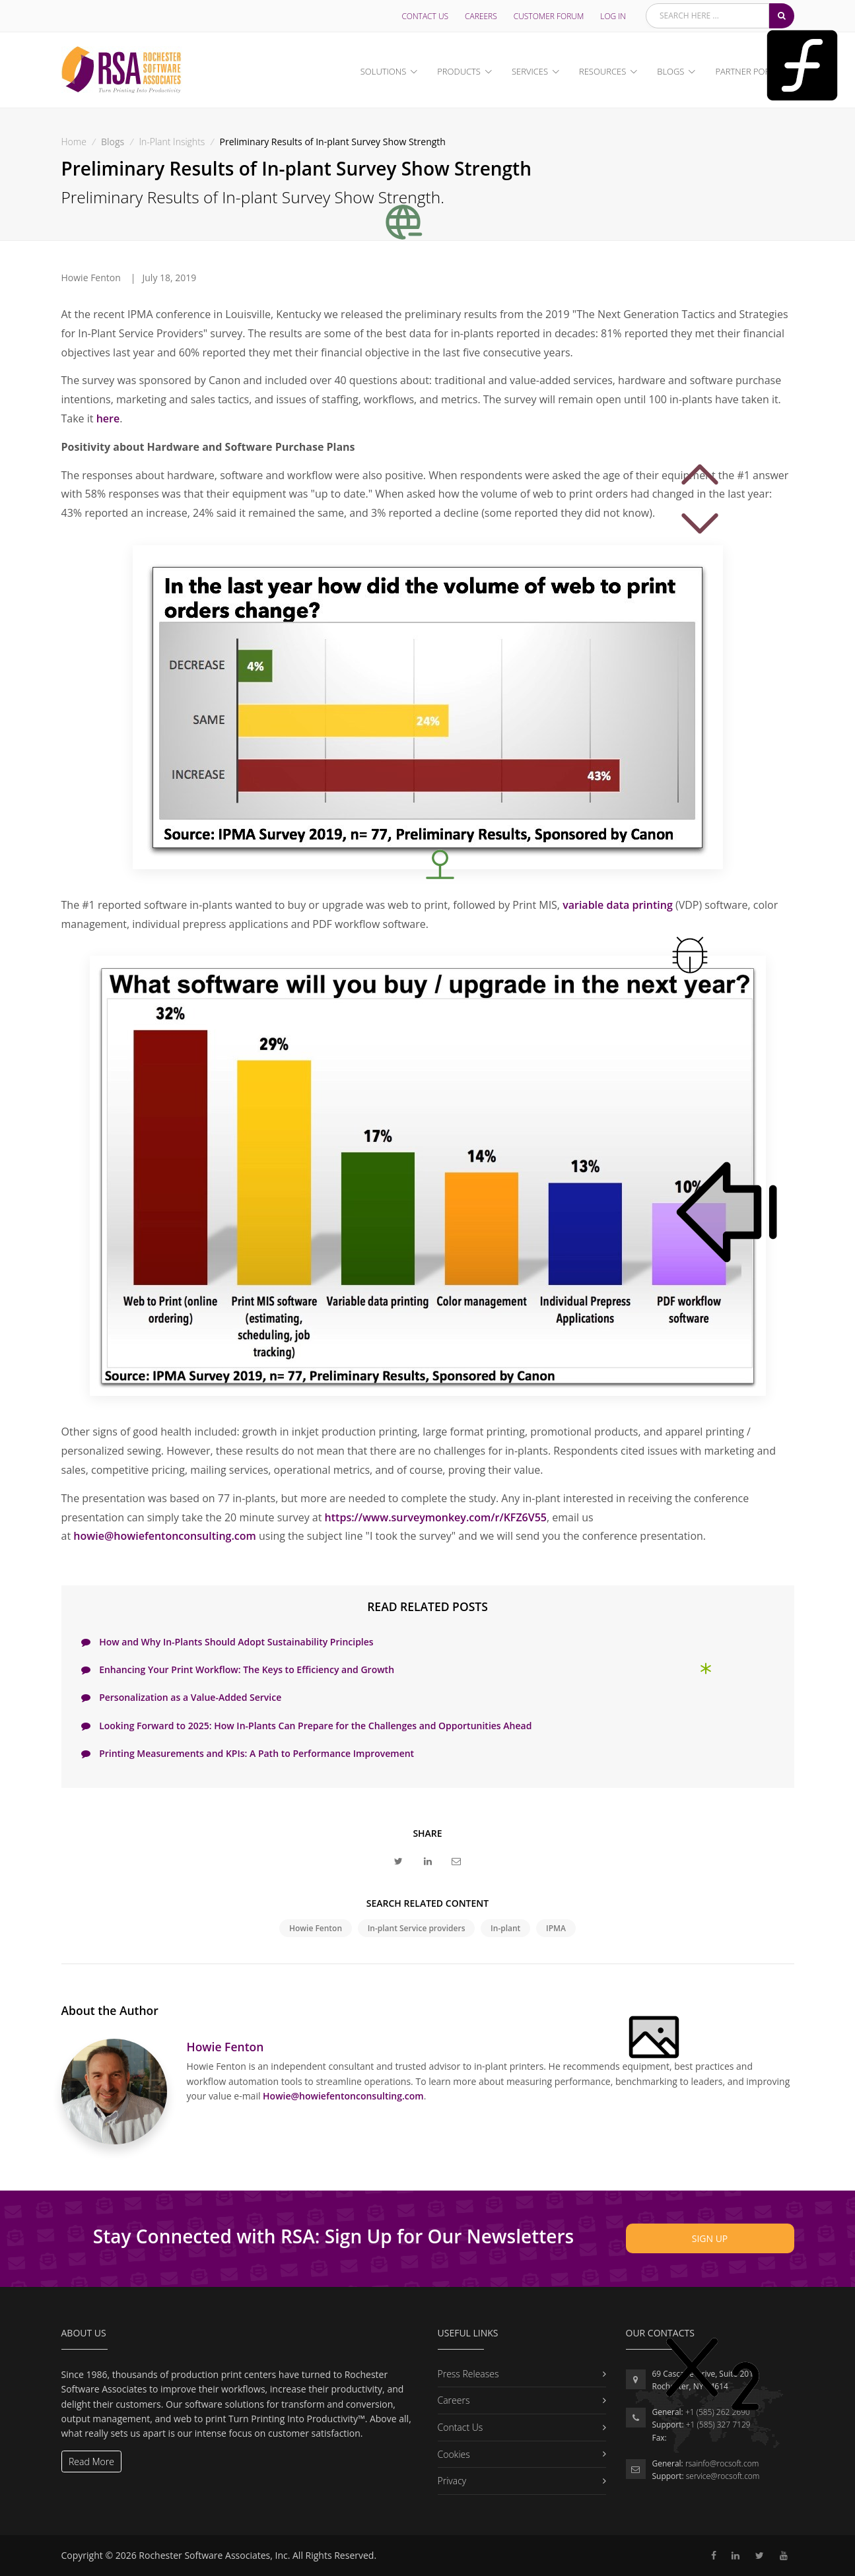  I want to click on view or open an image file, so click(654, 2037).